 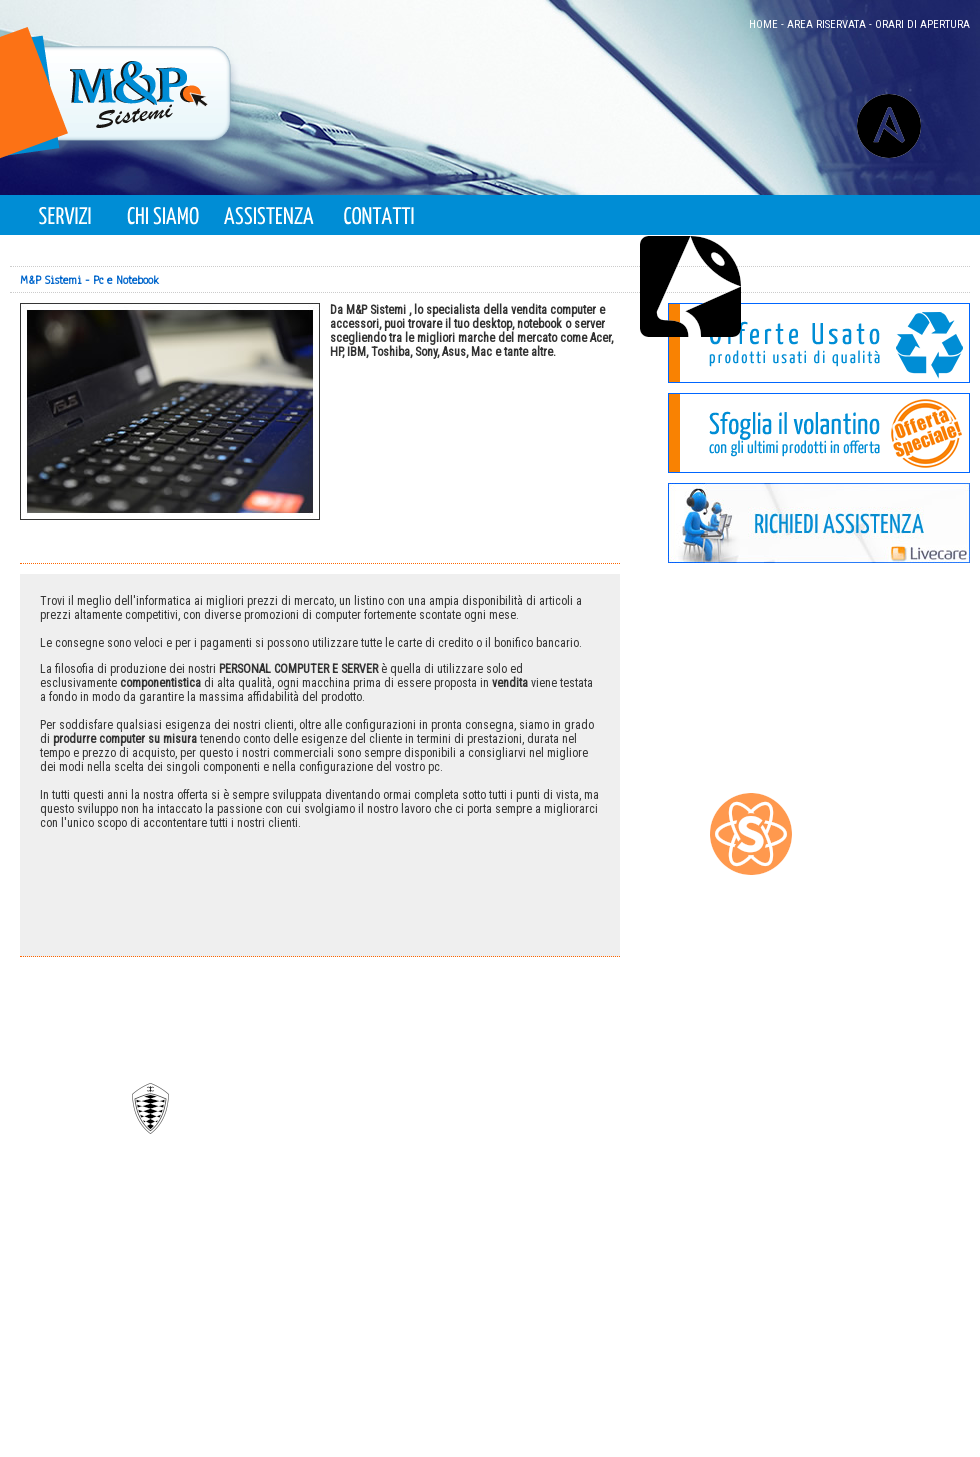 I want to click on link to sessionize speaker profile, so click(x=690, y=286).